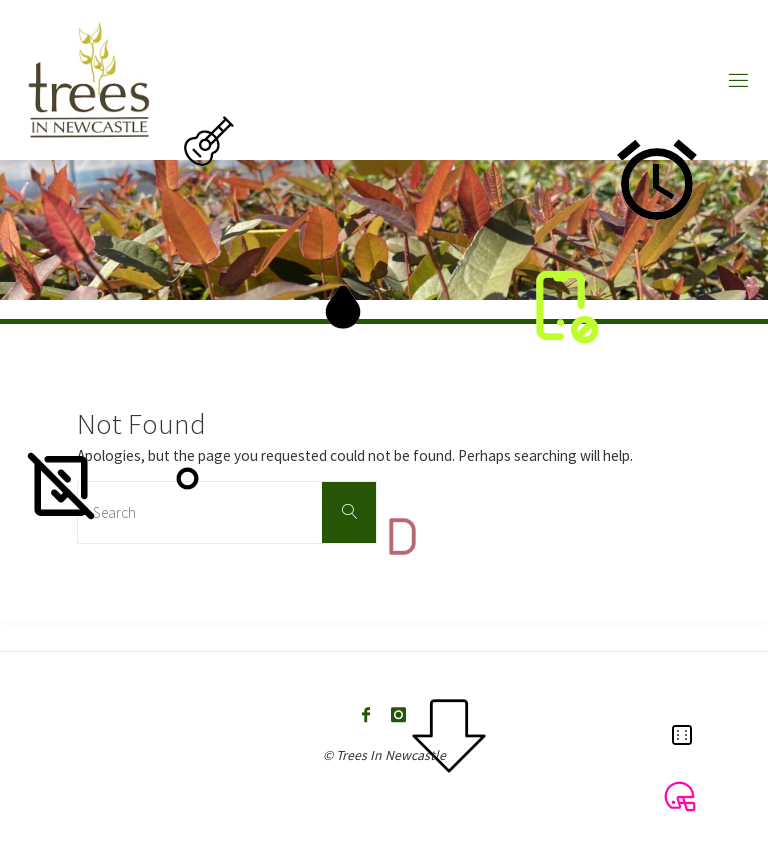 This screenshot has height=852, width=768. I want to click on access music or audio settings, so click(208, 141).